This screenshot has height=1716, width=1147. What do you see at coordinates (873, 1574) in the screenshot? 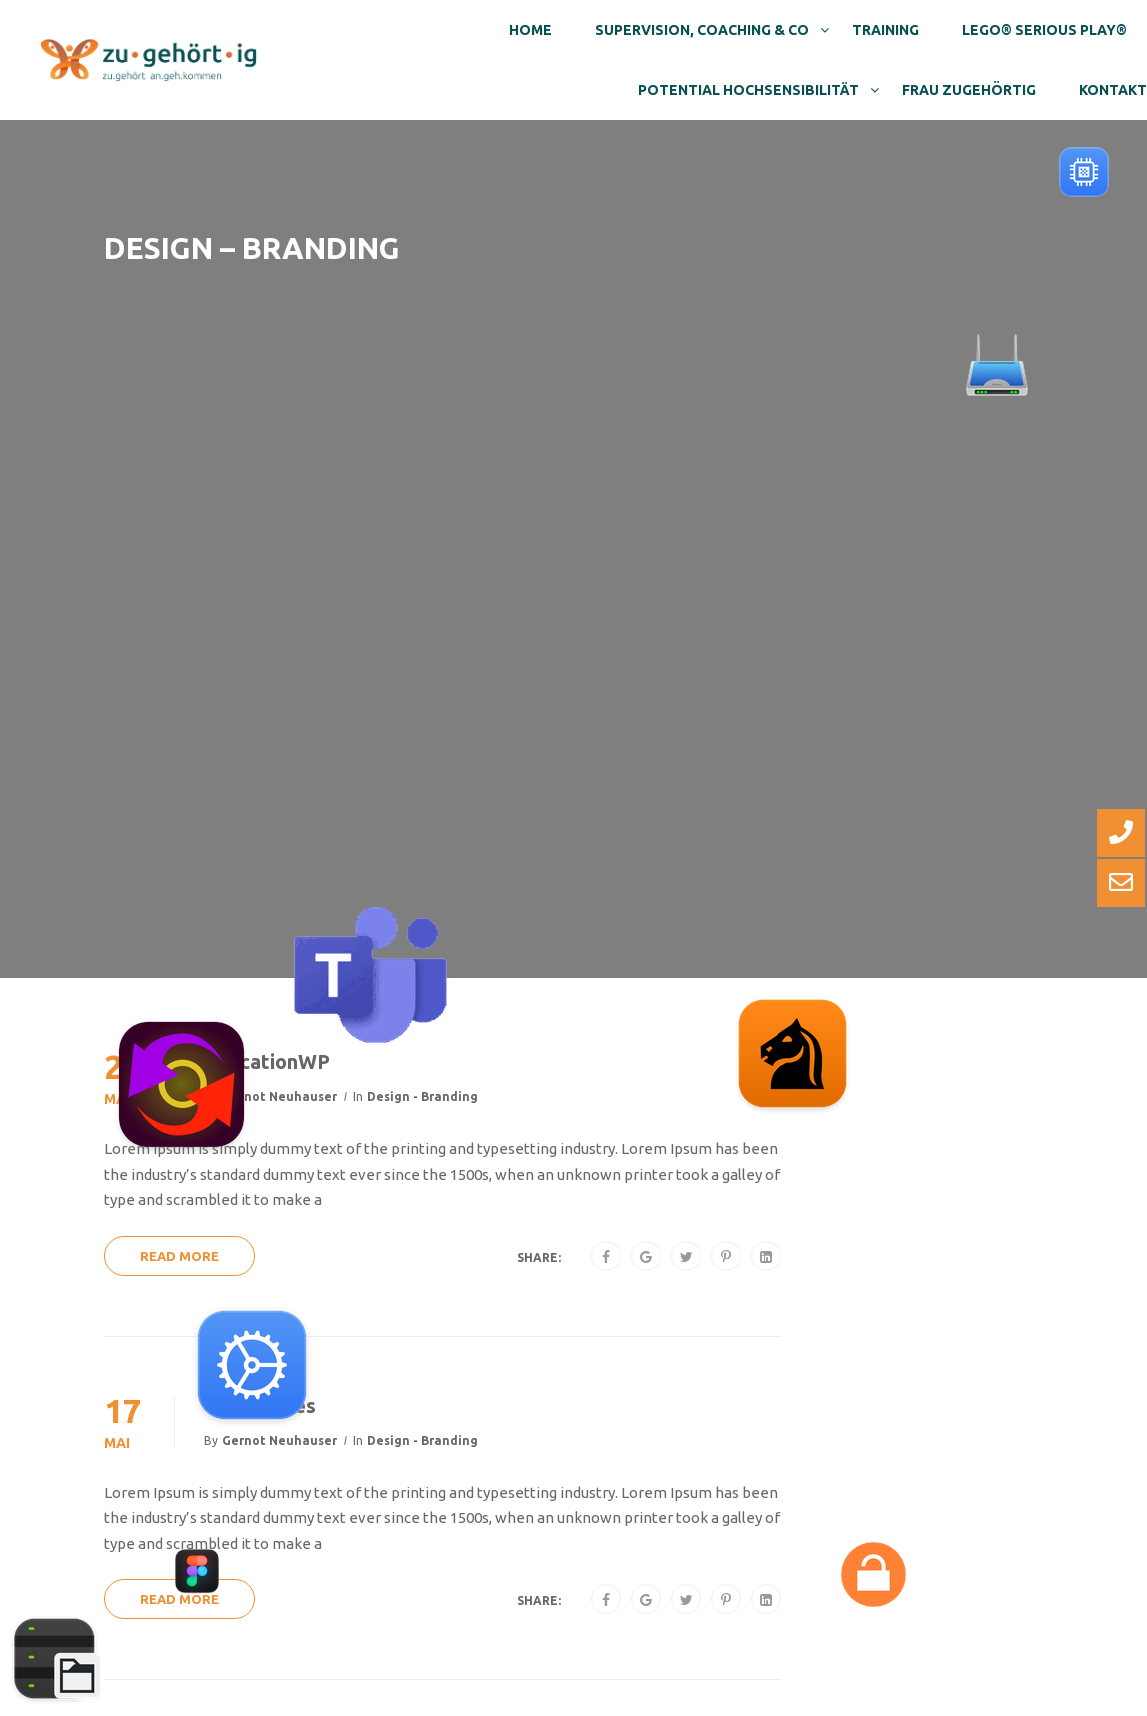
I see `indicates an unlocked or unsecured item` at bounding box center [873, 1574].